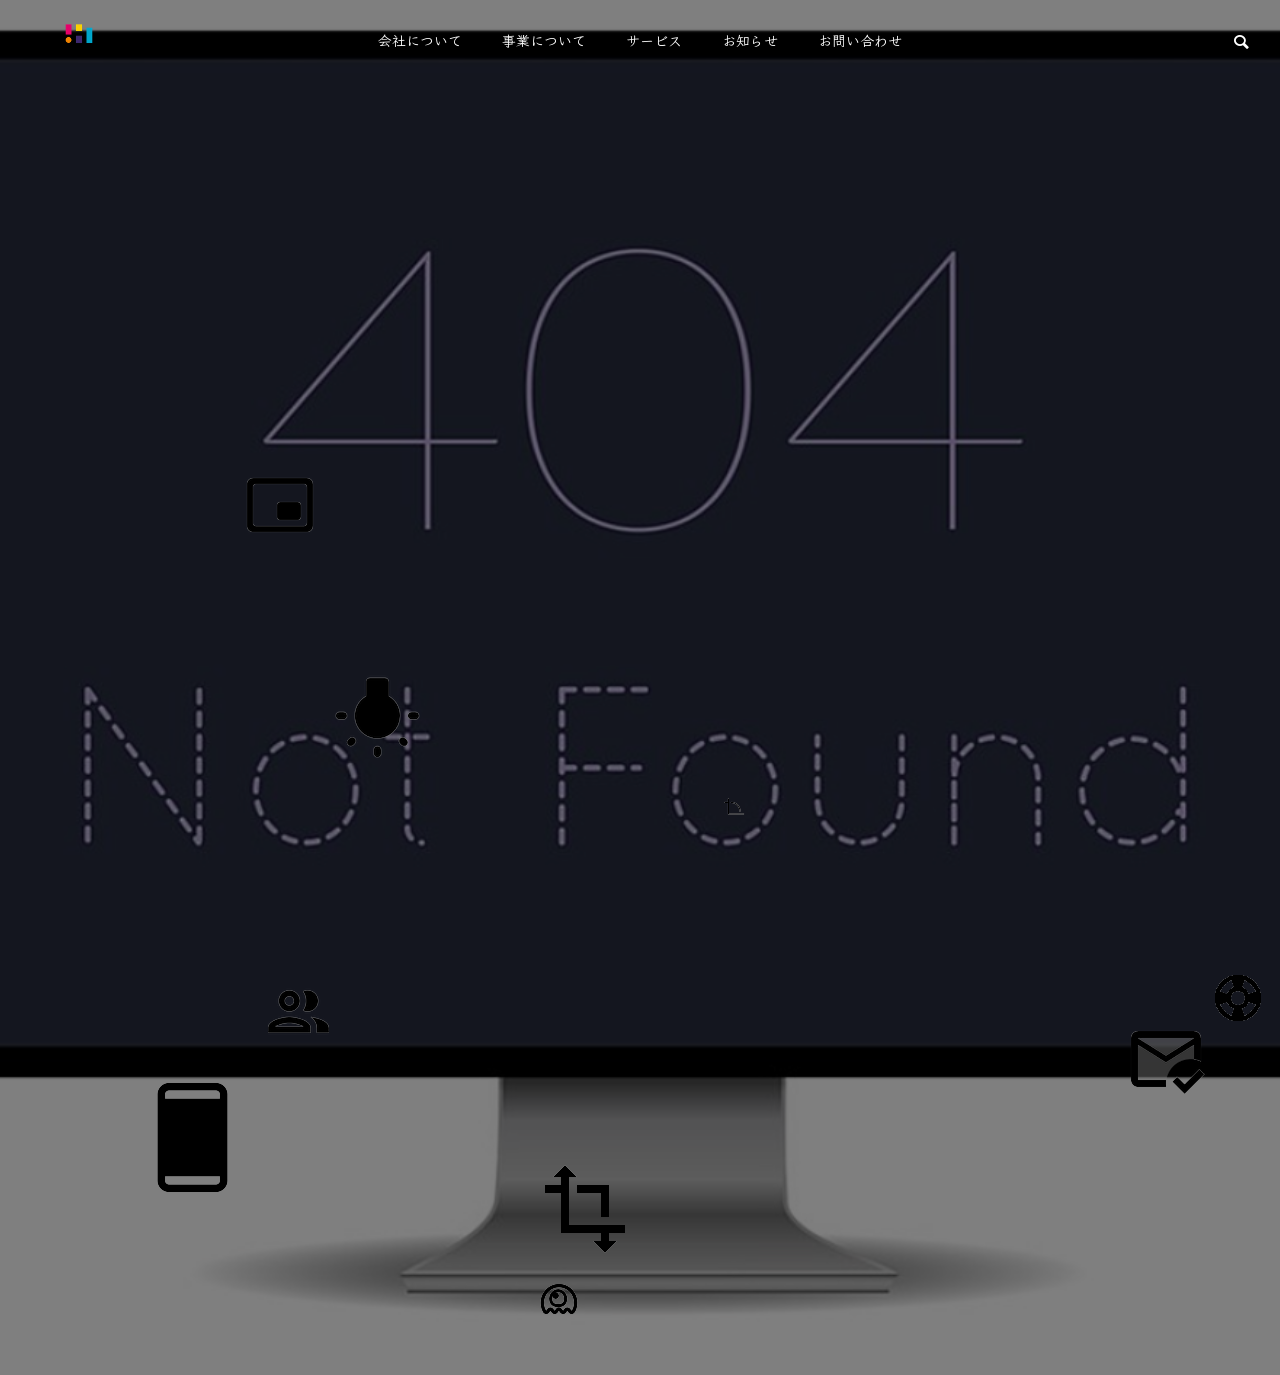  What do you see at coordinates (585, 1209) in the screenshot?
I see `transform or resize an image` at bounding box center [585, 1209].